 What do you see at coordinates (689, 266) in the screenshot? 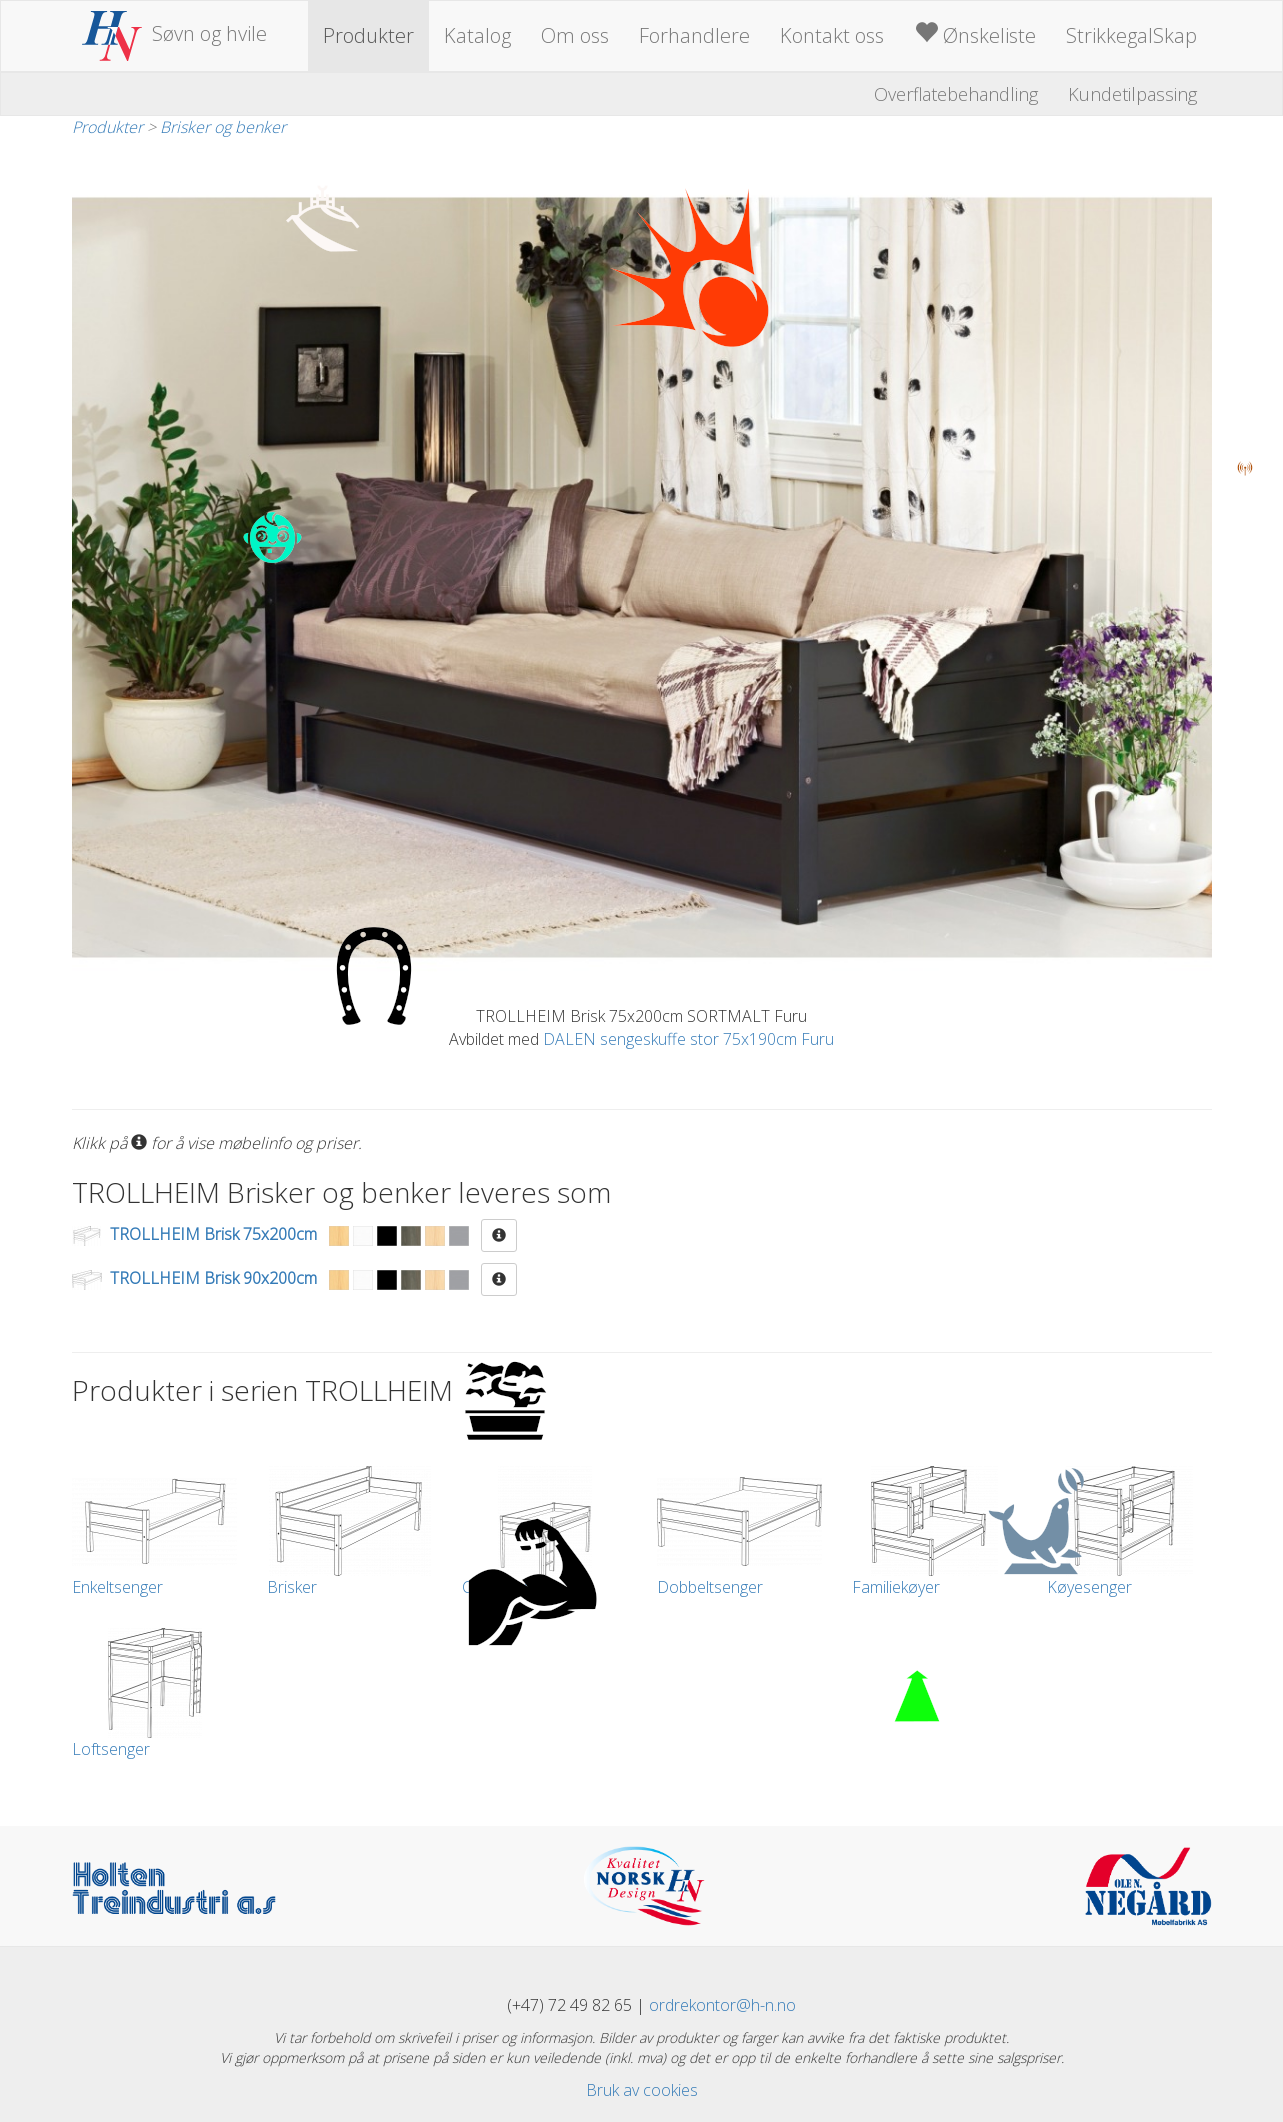
I see `hypersonic melon power-up or special ability` at bounding box center [689, 266].